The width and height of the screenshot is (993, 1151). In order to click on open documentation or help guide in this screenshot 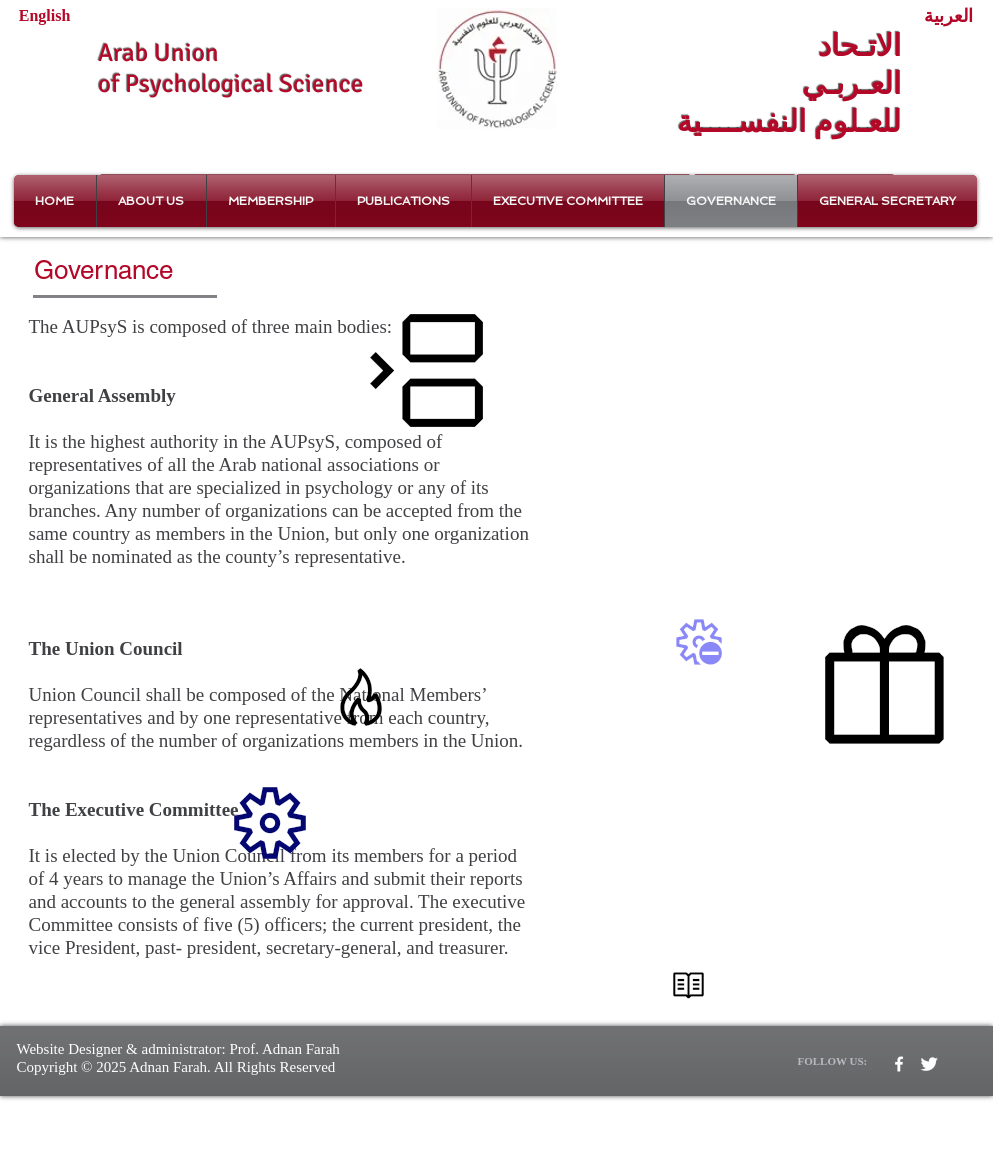, I will do `click(688, 985)`.